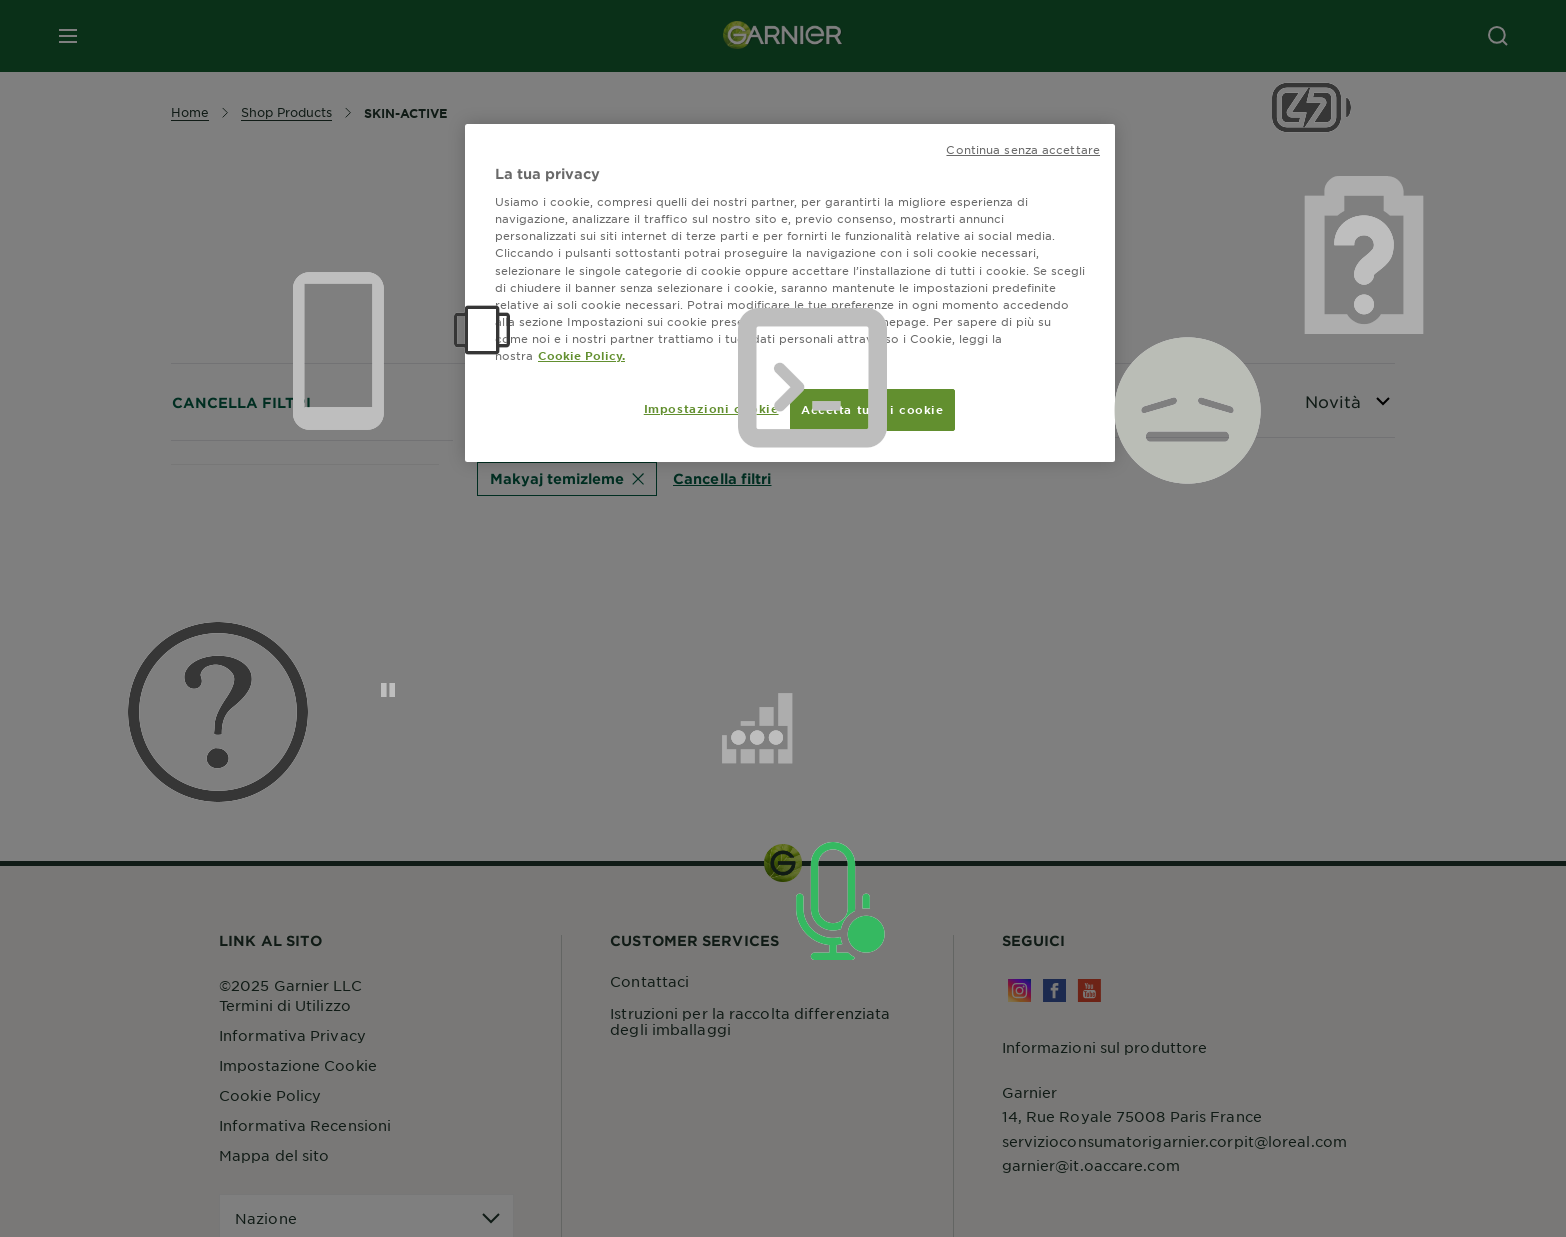  What do you see at coordinates (812, 382) in the screenshot?
I see `open the terminal application` at bounding box center [812, 382].